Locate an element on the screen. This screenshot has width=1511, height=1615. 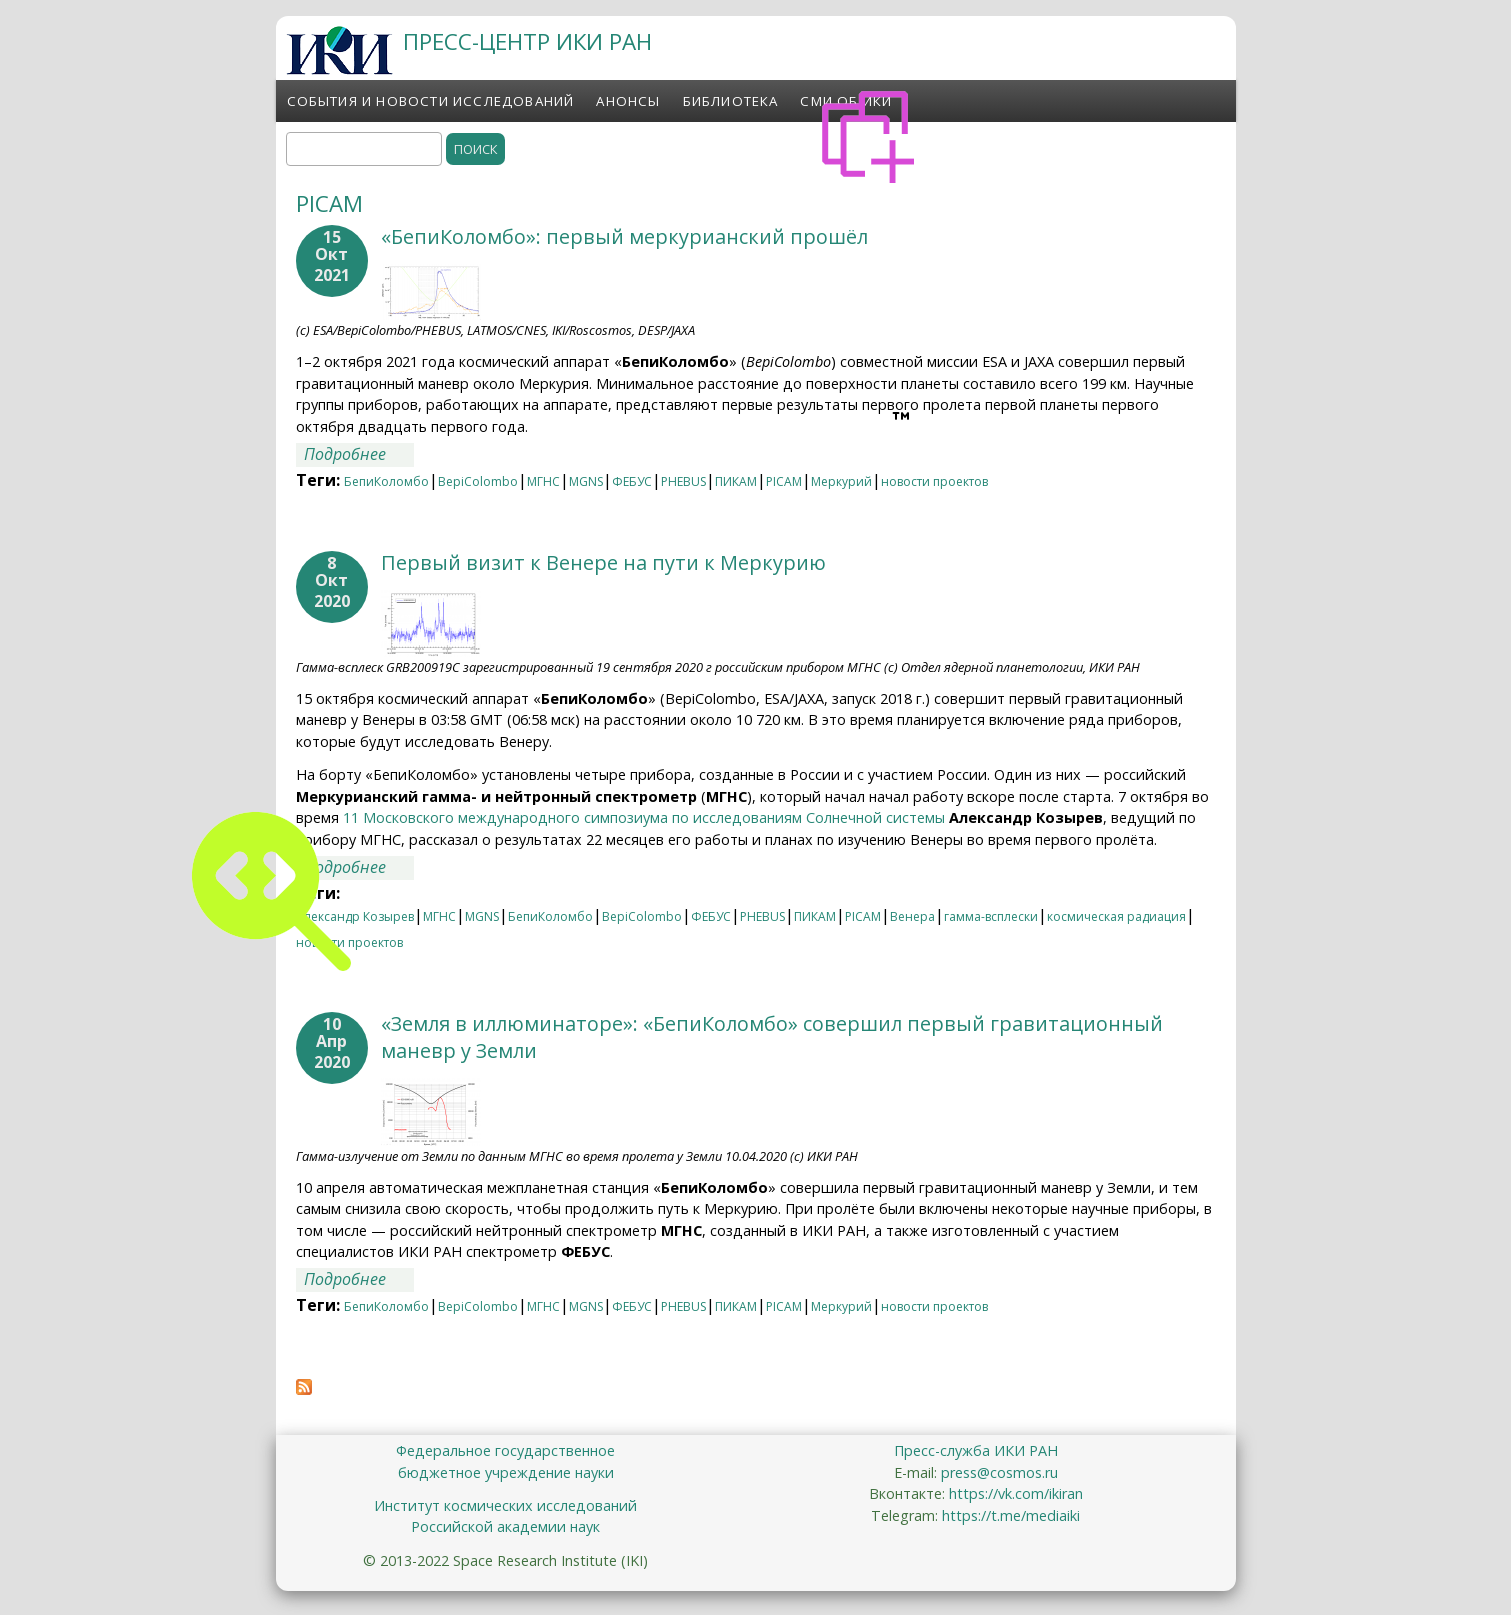
indicates trademarked content or branding is located at coordinates (901, 416).